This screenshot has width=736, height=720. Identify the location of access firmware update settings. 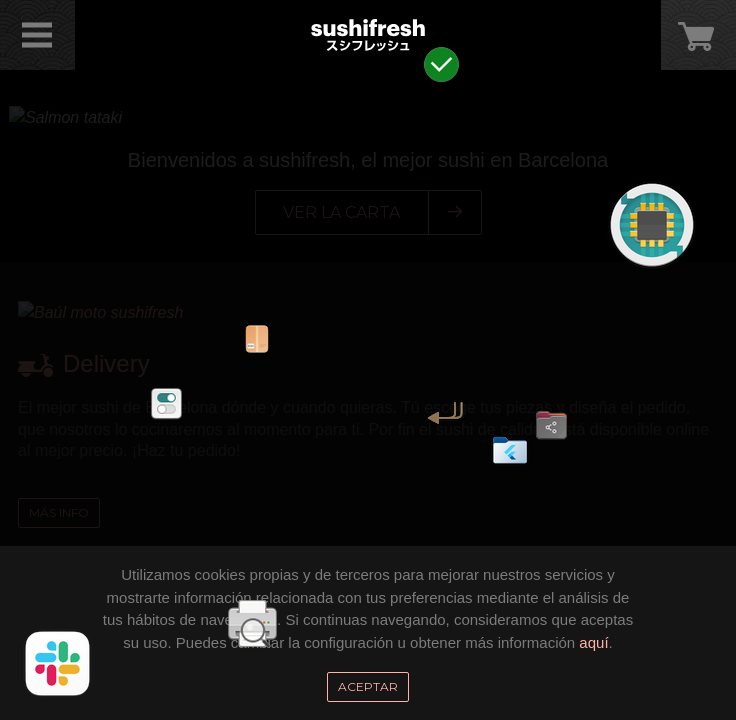
(652, 225).